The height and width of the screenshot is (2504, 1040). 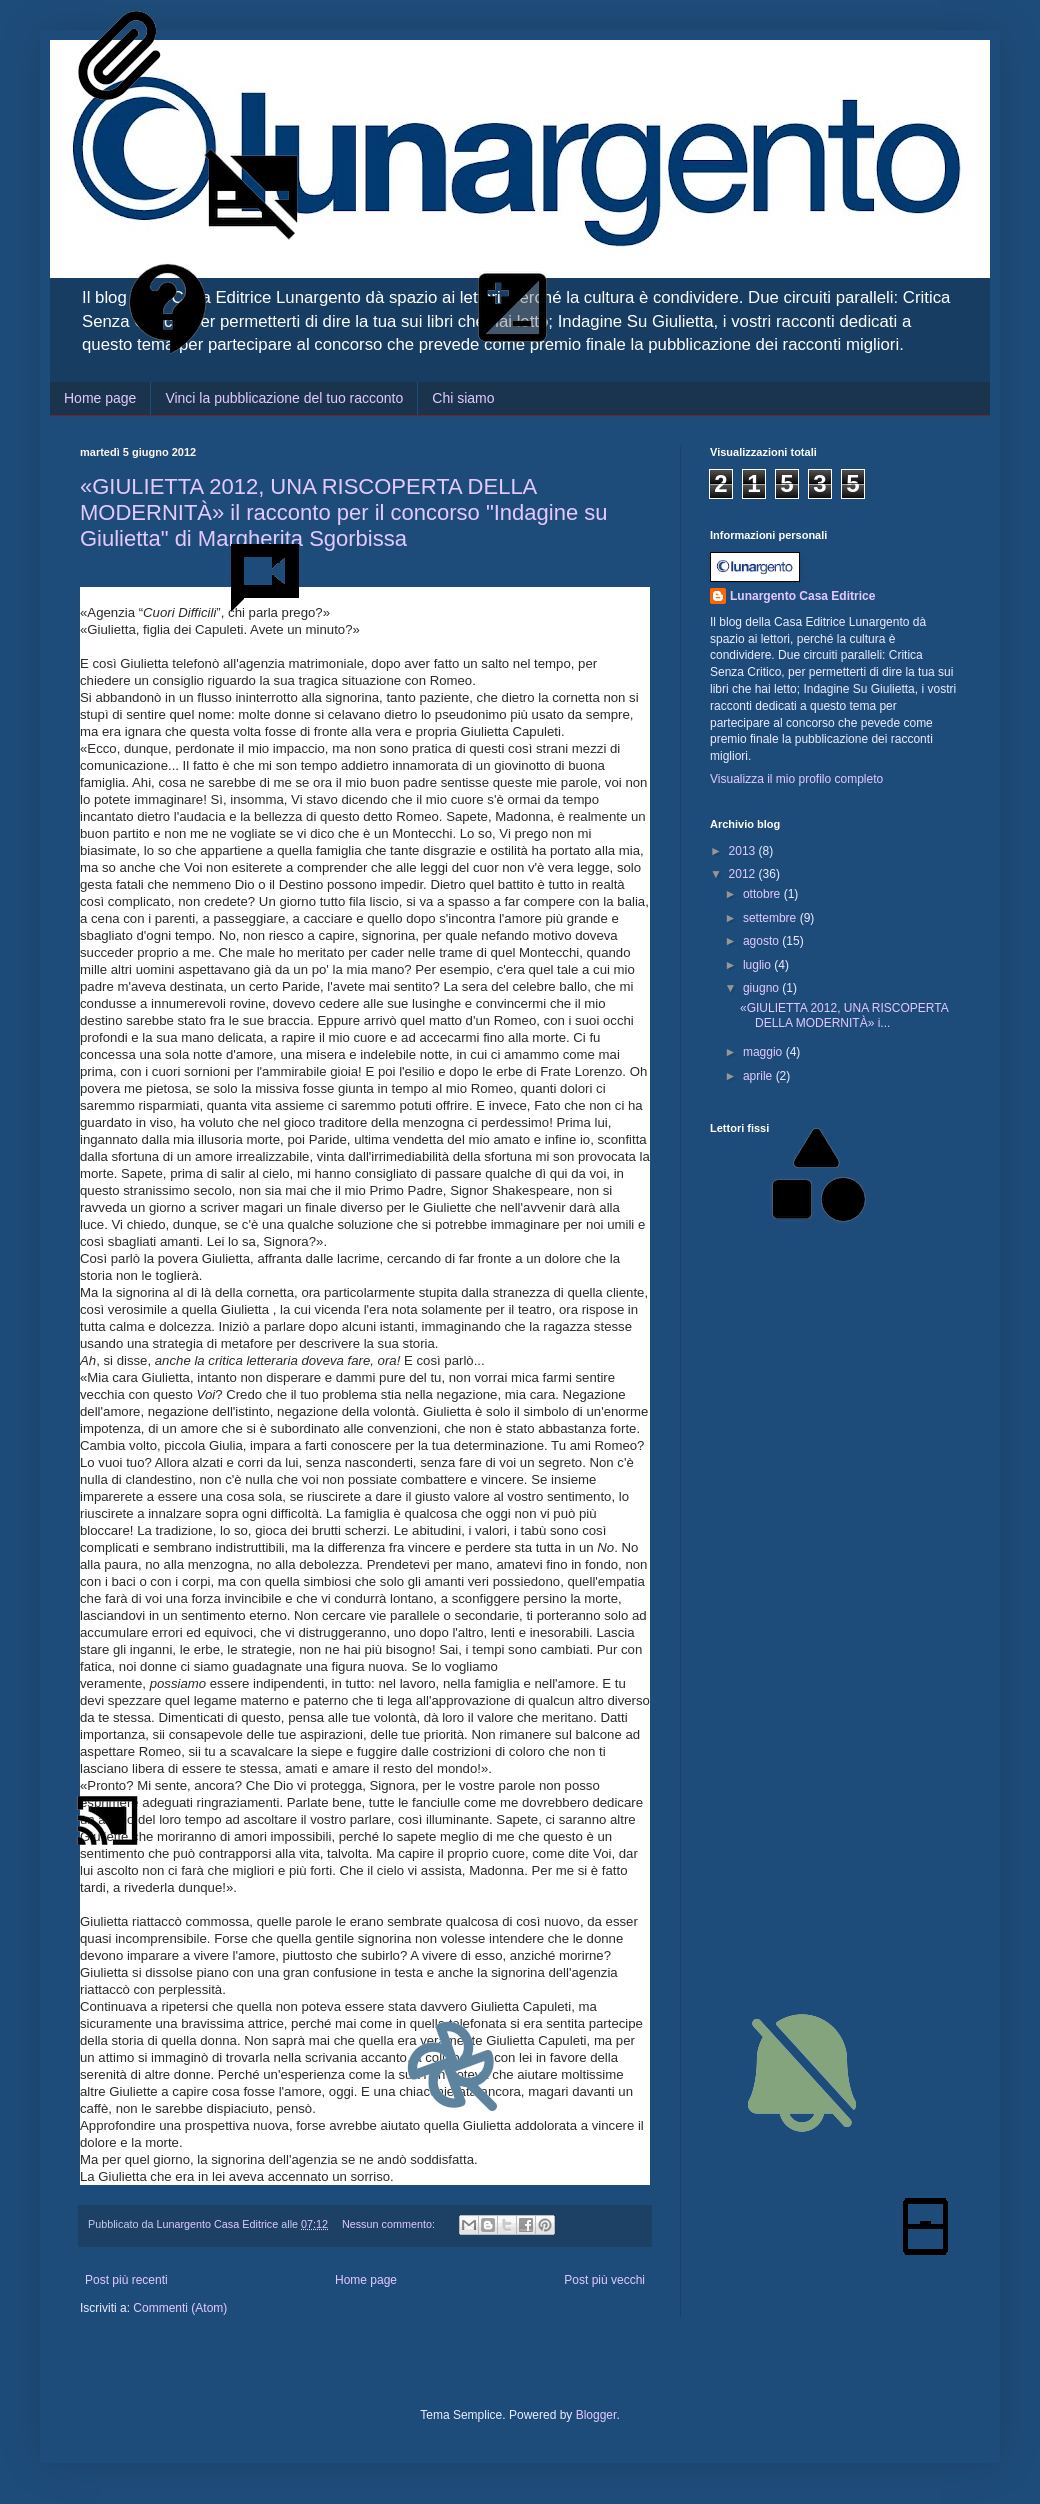 What do you see at coordinates (925, 2226) in the screenshot?
I see `view window sensor status` at bounding box center [925, 2226].